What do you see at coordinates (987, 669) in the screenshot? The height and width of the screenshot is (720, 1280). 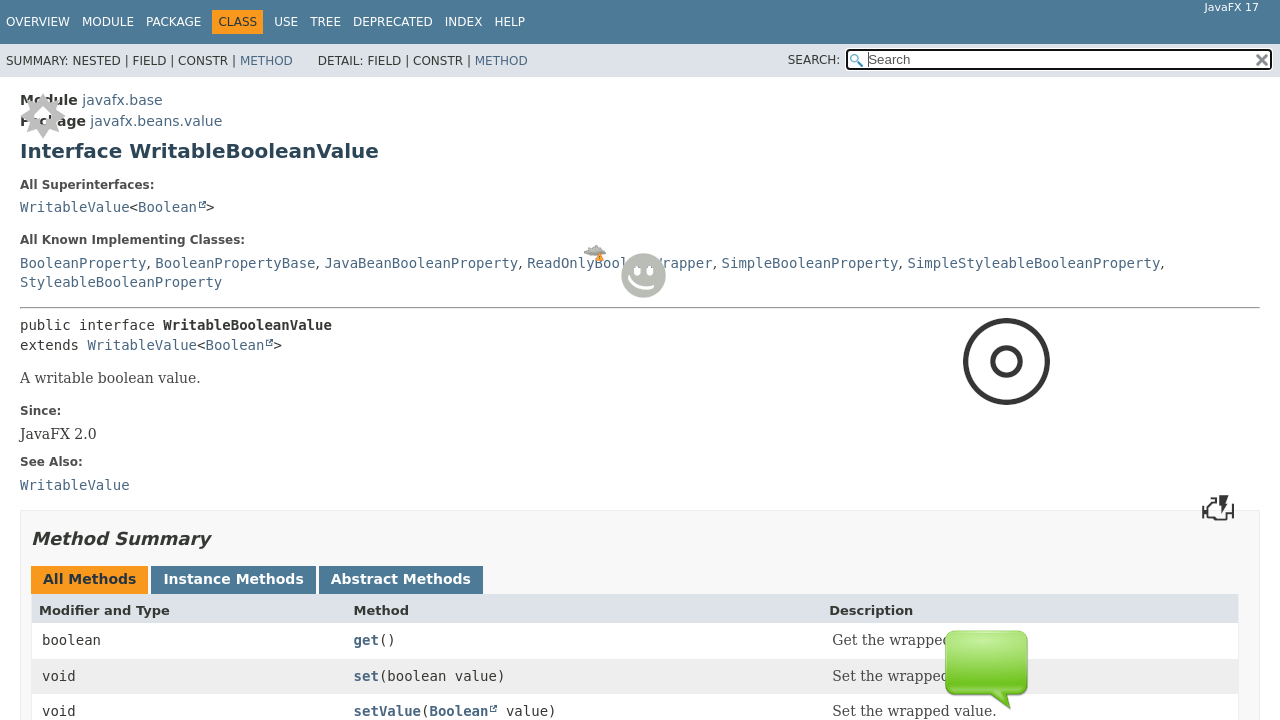 I see `indicates user is online and available` at bounding box center [987, 669].